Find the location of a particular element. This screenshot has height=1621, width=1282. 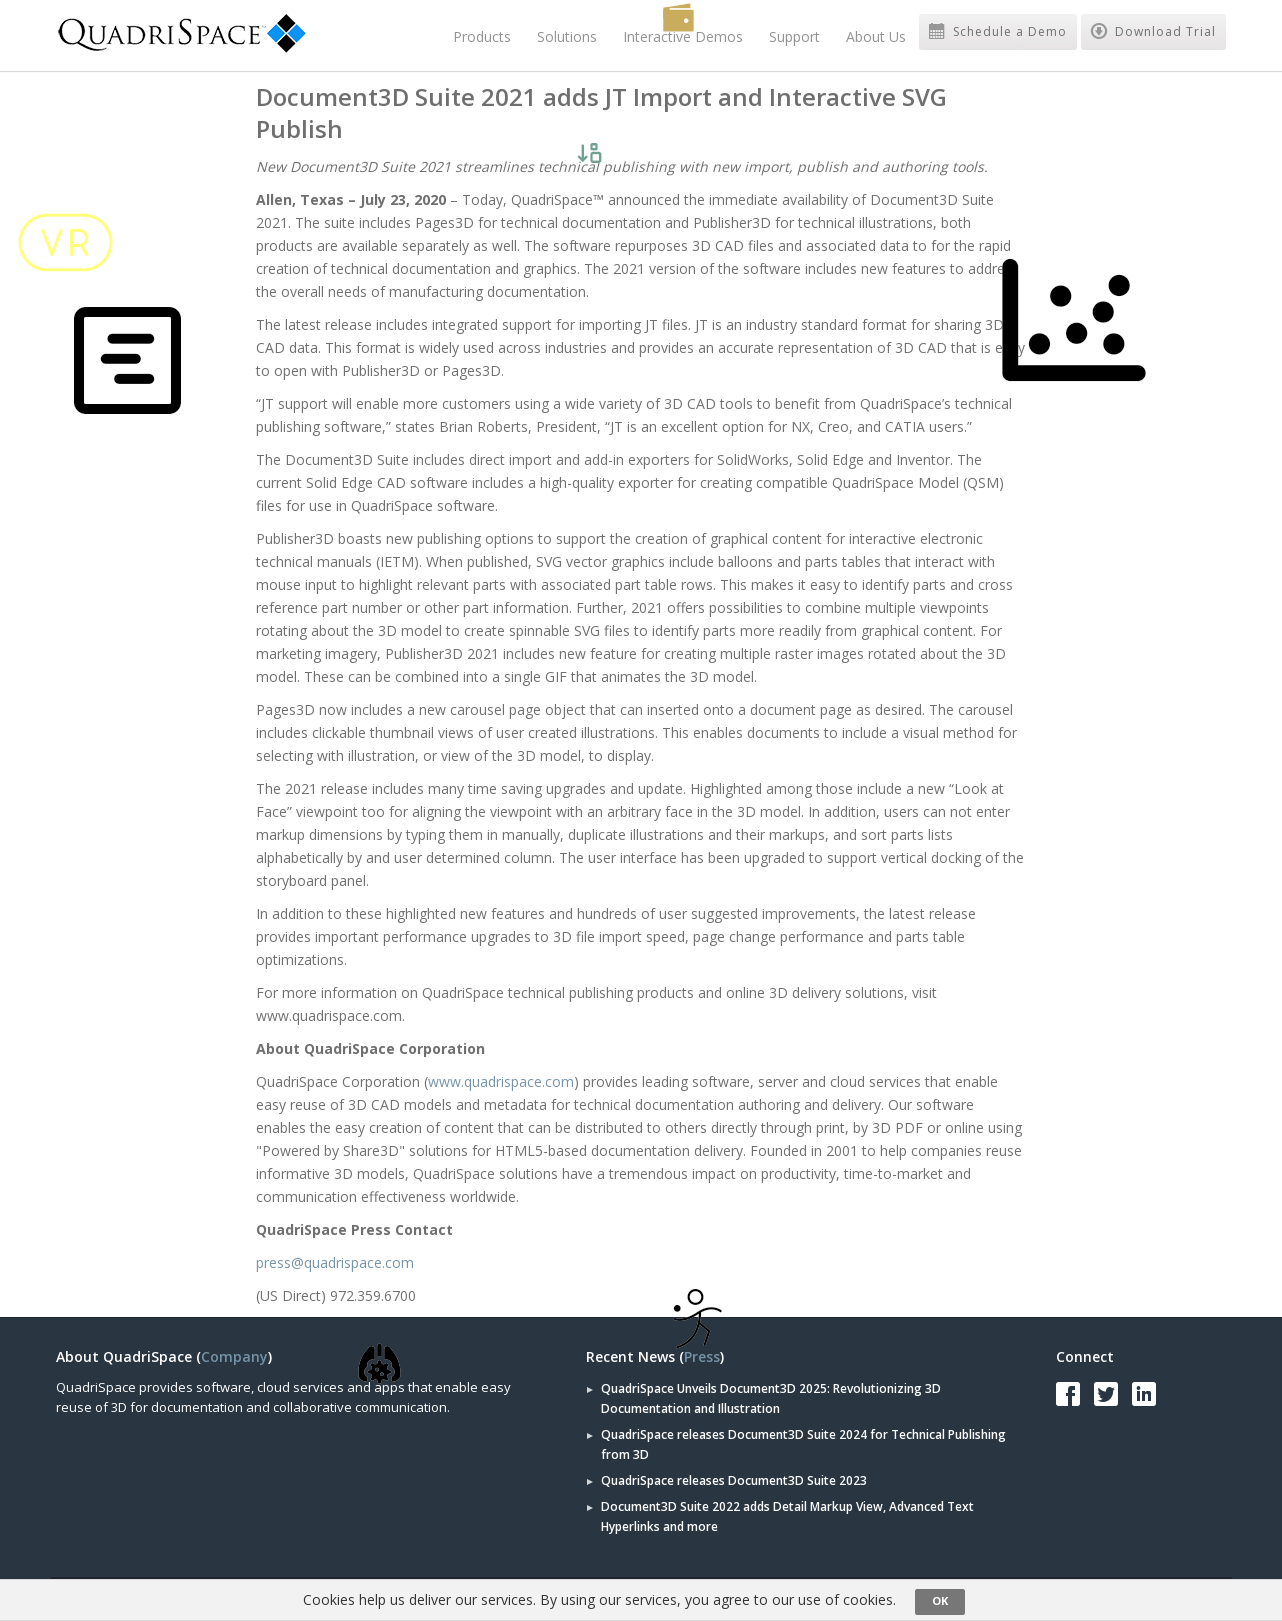

access virtual reality mode or settings is located at coordinates (65, 242).